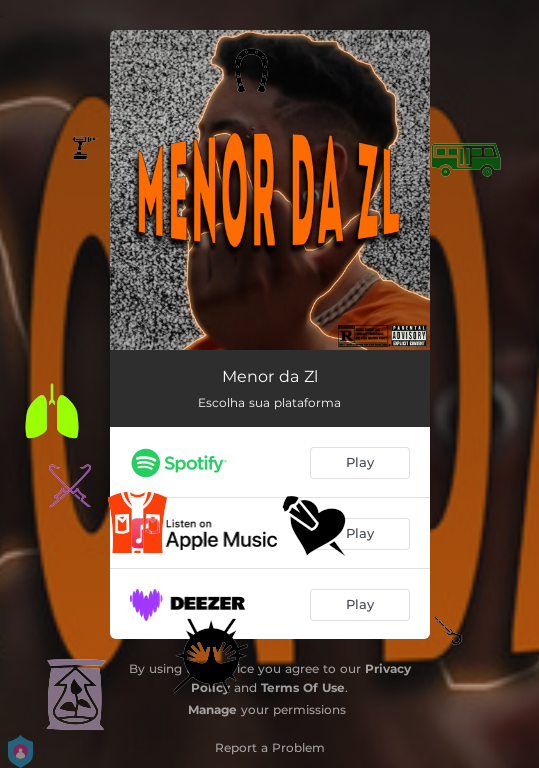 The height and width of the screenshot is (768, 539). What do you see at coordinates (210, 655) in the screenshot?
I see `activate magic or special ability` at bounding box center [210, 655].